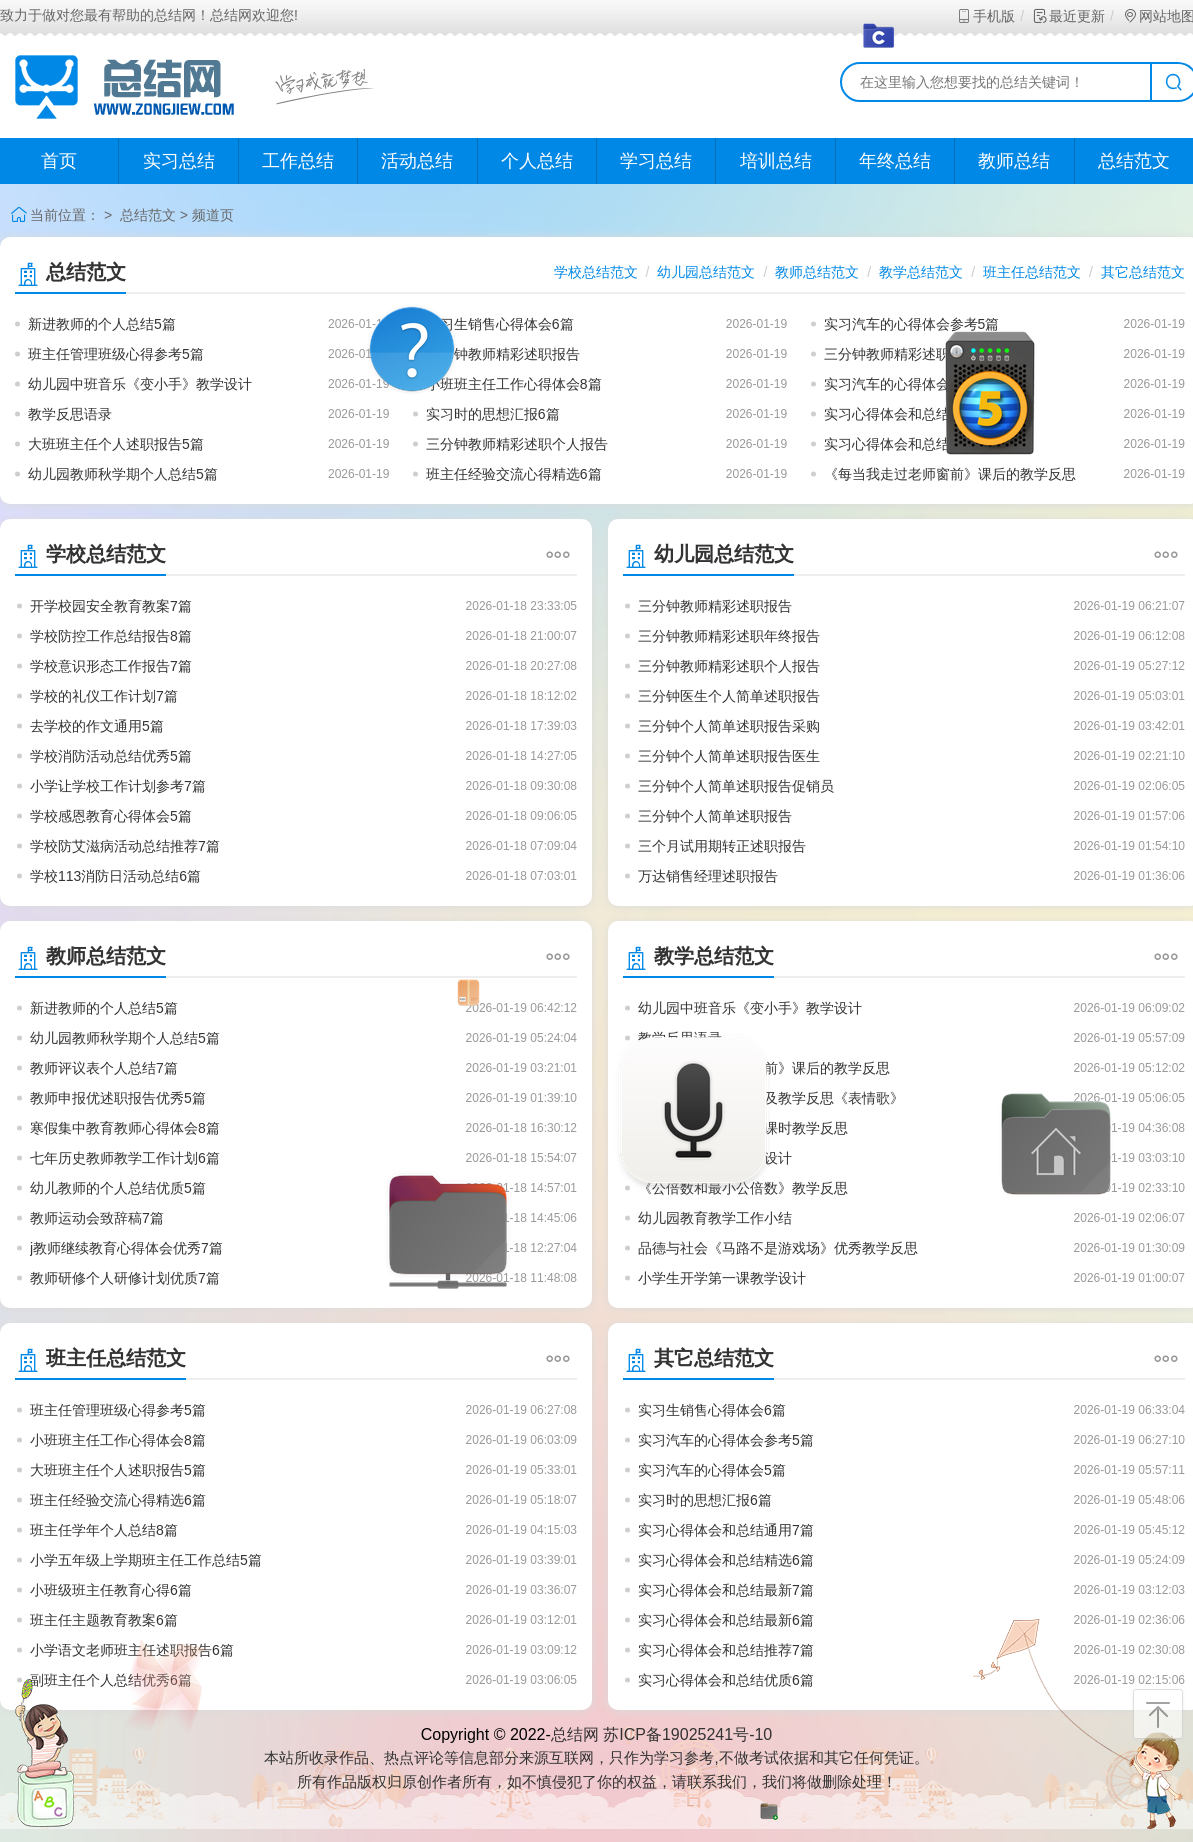  What do you see at coordinates (412, 349) in the screenshot?
I see `access help documentation` at bounding box center [412, 349].